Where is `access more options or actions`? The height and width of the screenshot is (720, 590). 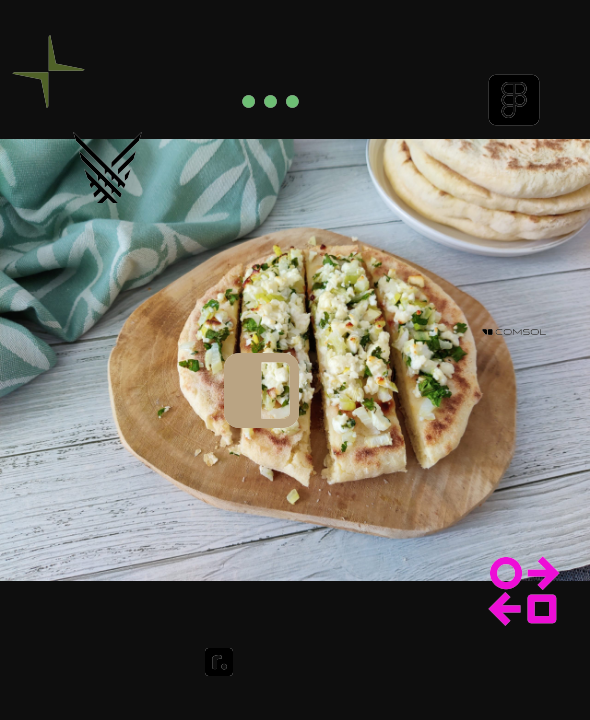
access more options or actions is located at coordinates (270, 101).